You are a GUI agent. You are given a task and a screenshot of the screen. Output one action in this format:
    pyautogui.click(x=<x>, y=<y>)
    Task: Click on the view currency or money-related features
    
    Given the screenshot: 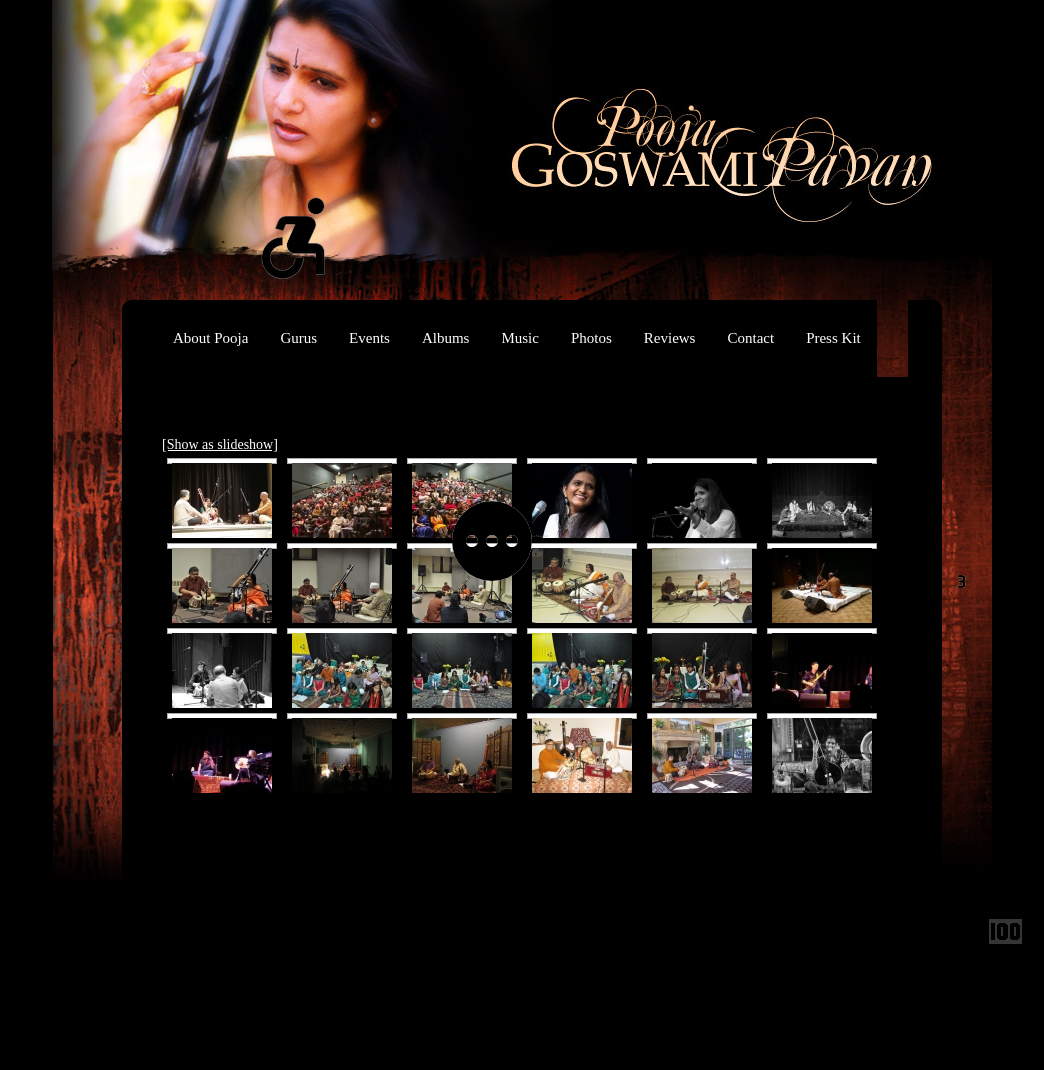 What is the action you would take?
    pyautogui.click(x=1005, y=931)
    